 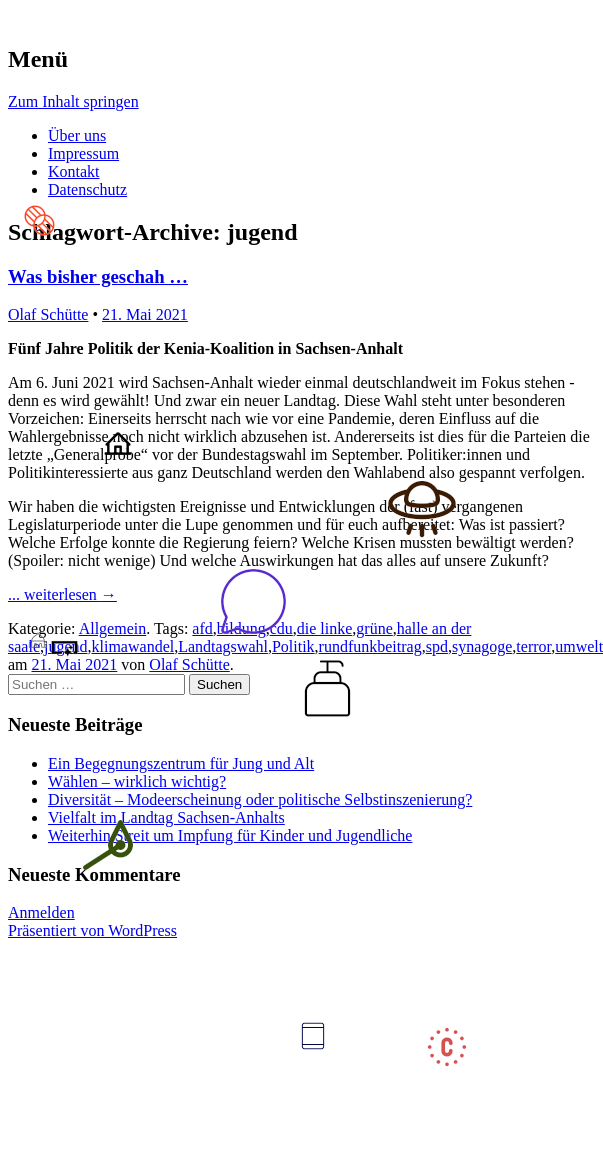 I want to click on access sci-fi or space-themed content, so click(x=422, y=508).